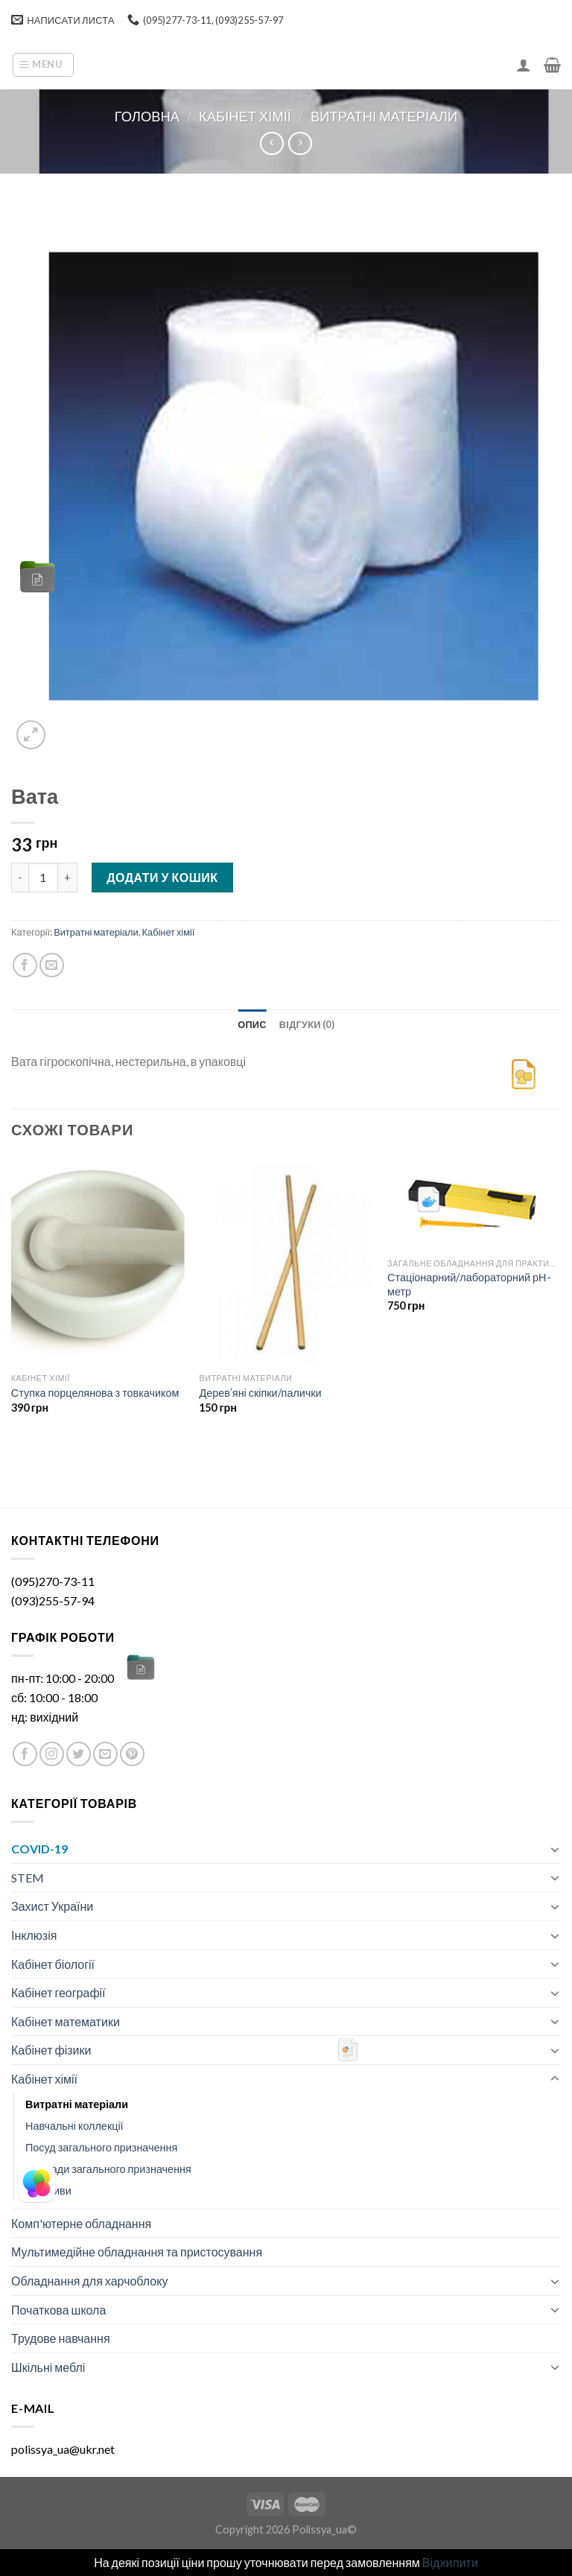 The width and height of the screenshot is (572, 2576). I want to click on libreoffice draw document file, so click(524, 1074).